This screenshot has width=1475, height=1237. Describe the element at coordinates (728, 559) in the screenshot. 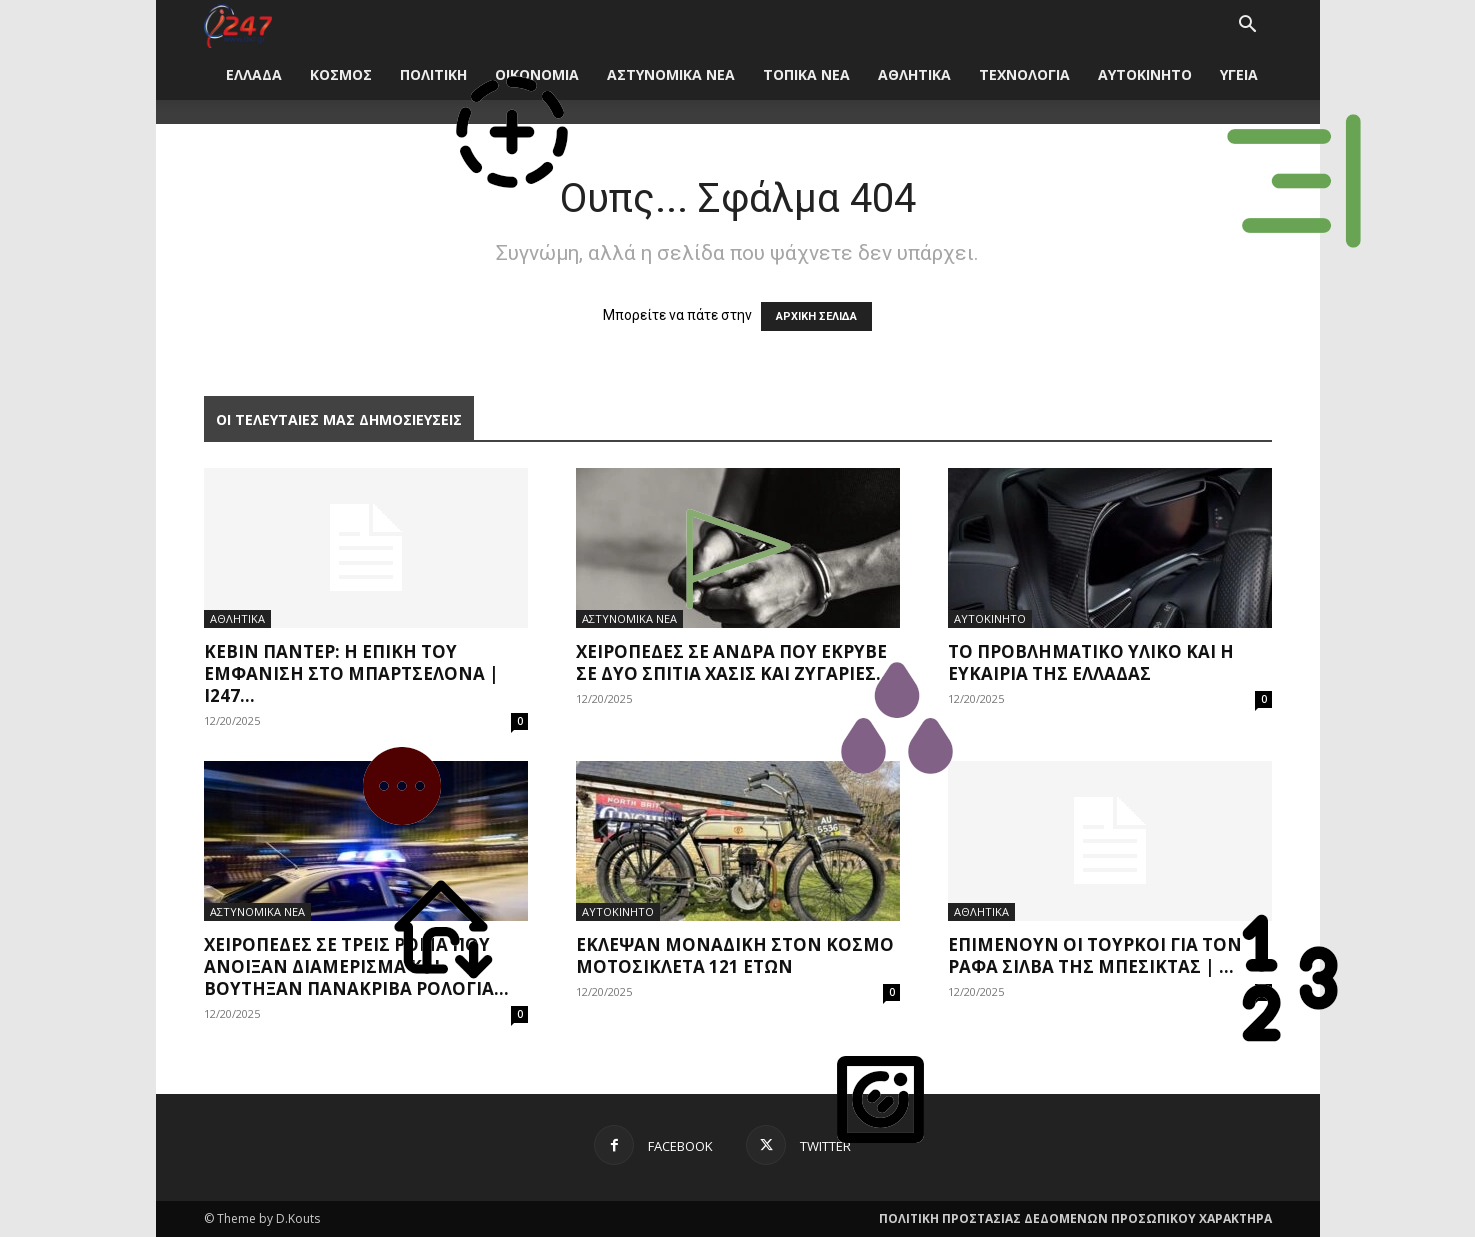

I see `flag or bookmark an item` at that location.